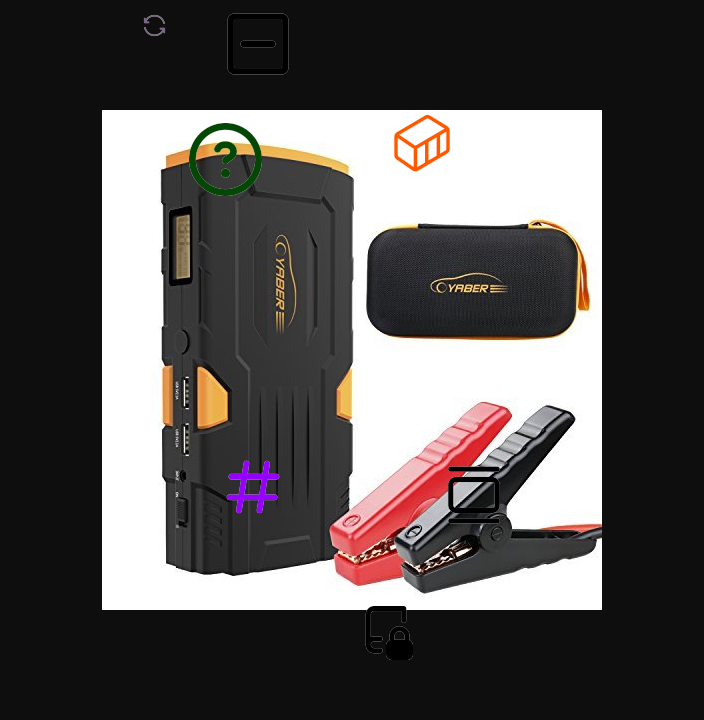  Describe the element at coordinates (154, 25) in the screenshot. I see `sync or refresh data` at that location.